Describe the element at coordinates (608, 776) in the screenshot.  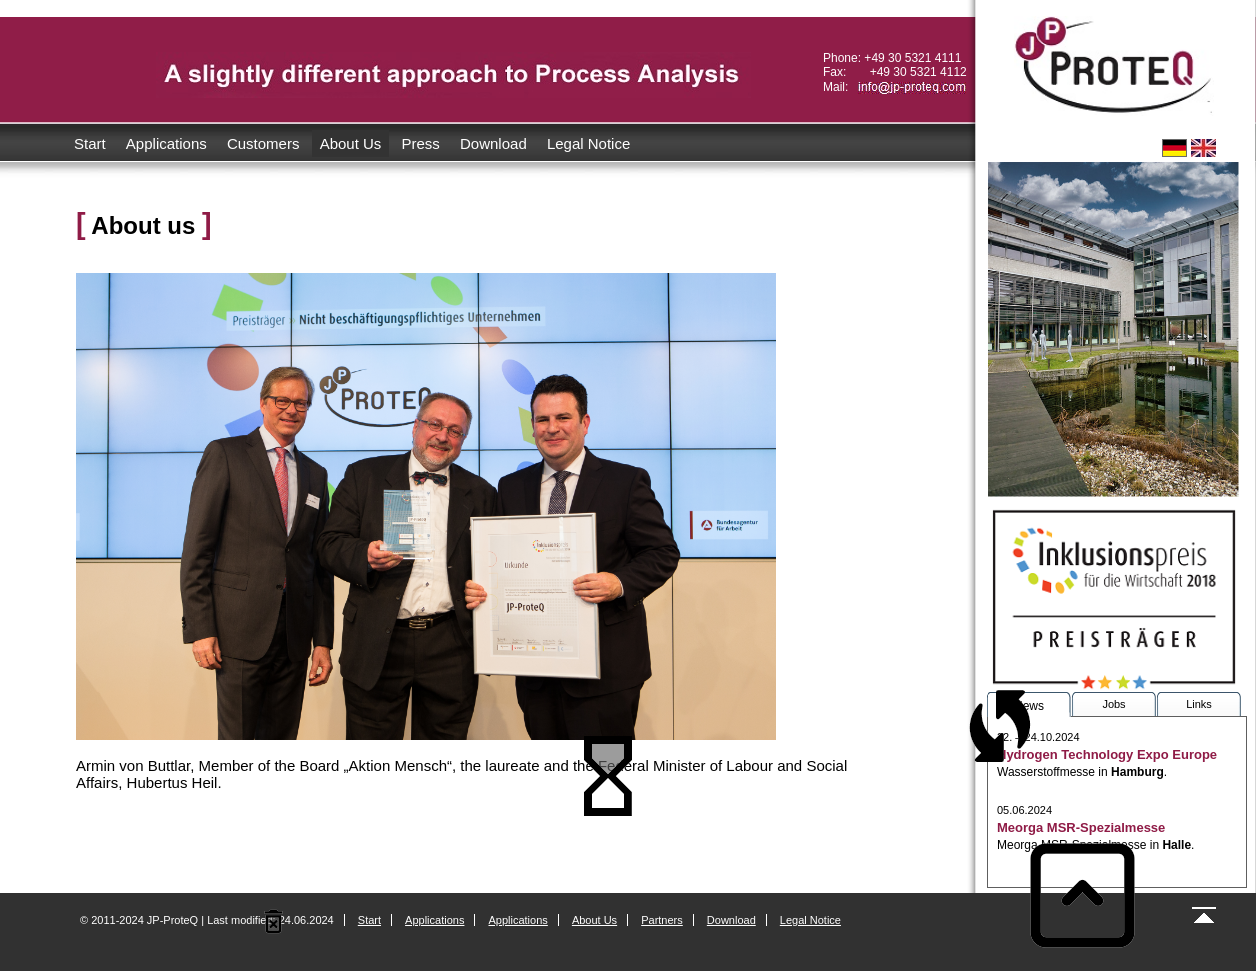
I see `indicates time remaining or process starting` at that location.